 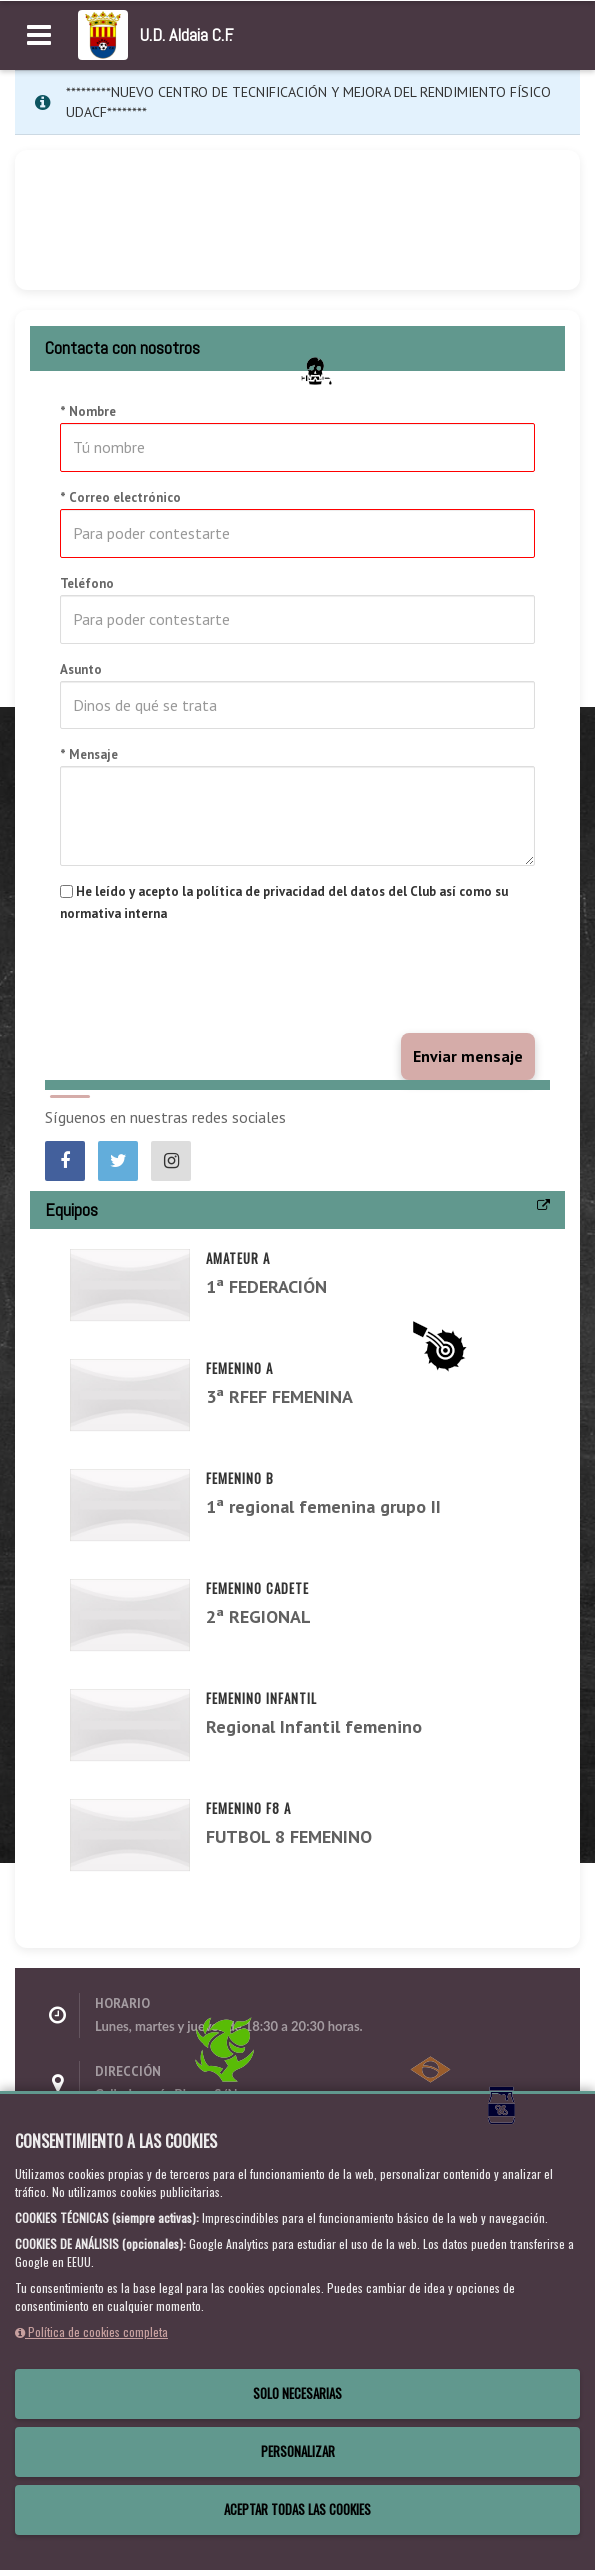 What do you see at coordinates (440, 1345) in the screenshot?
I see `cut or slice content into sections` at bounding box center [440, 1345].